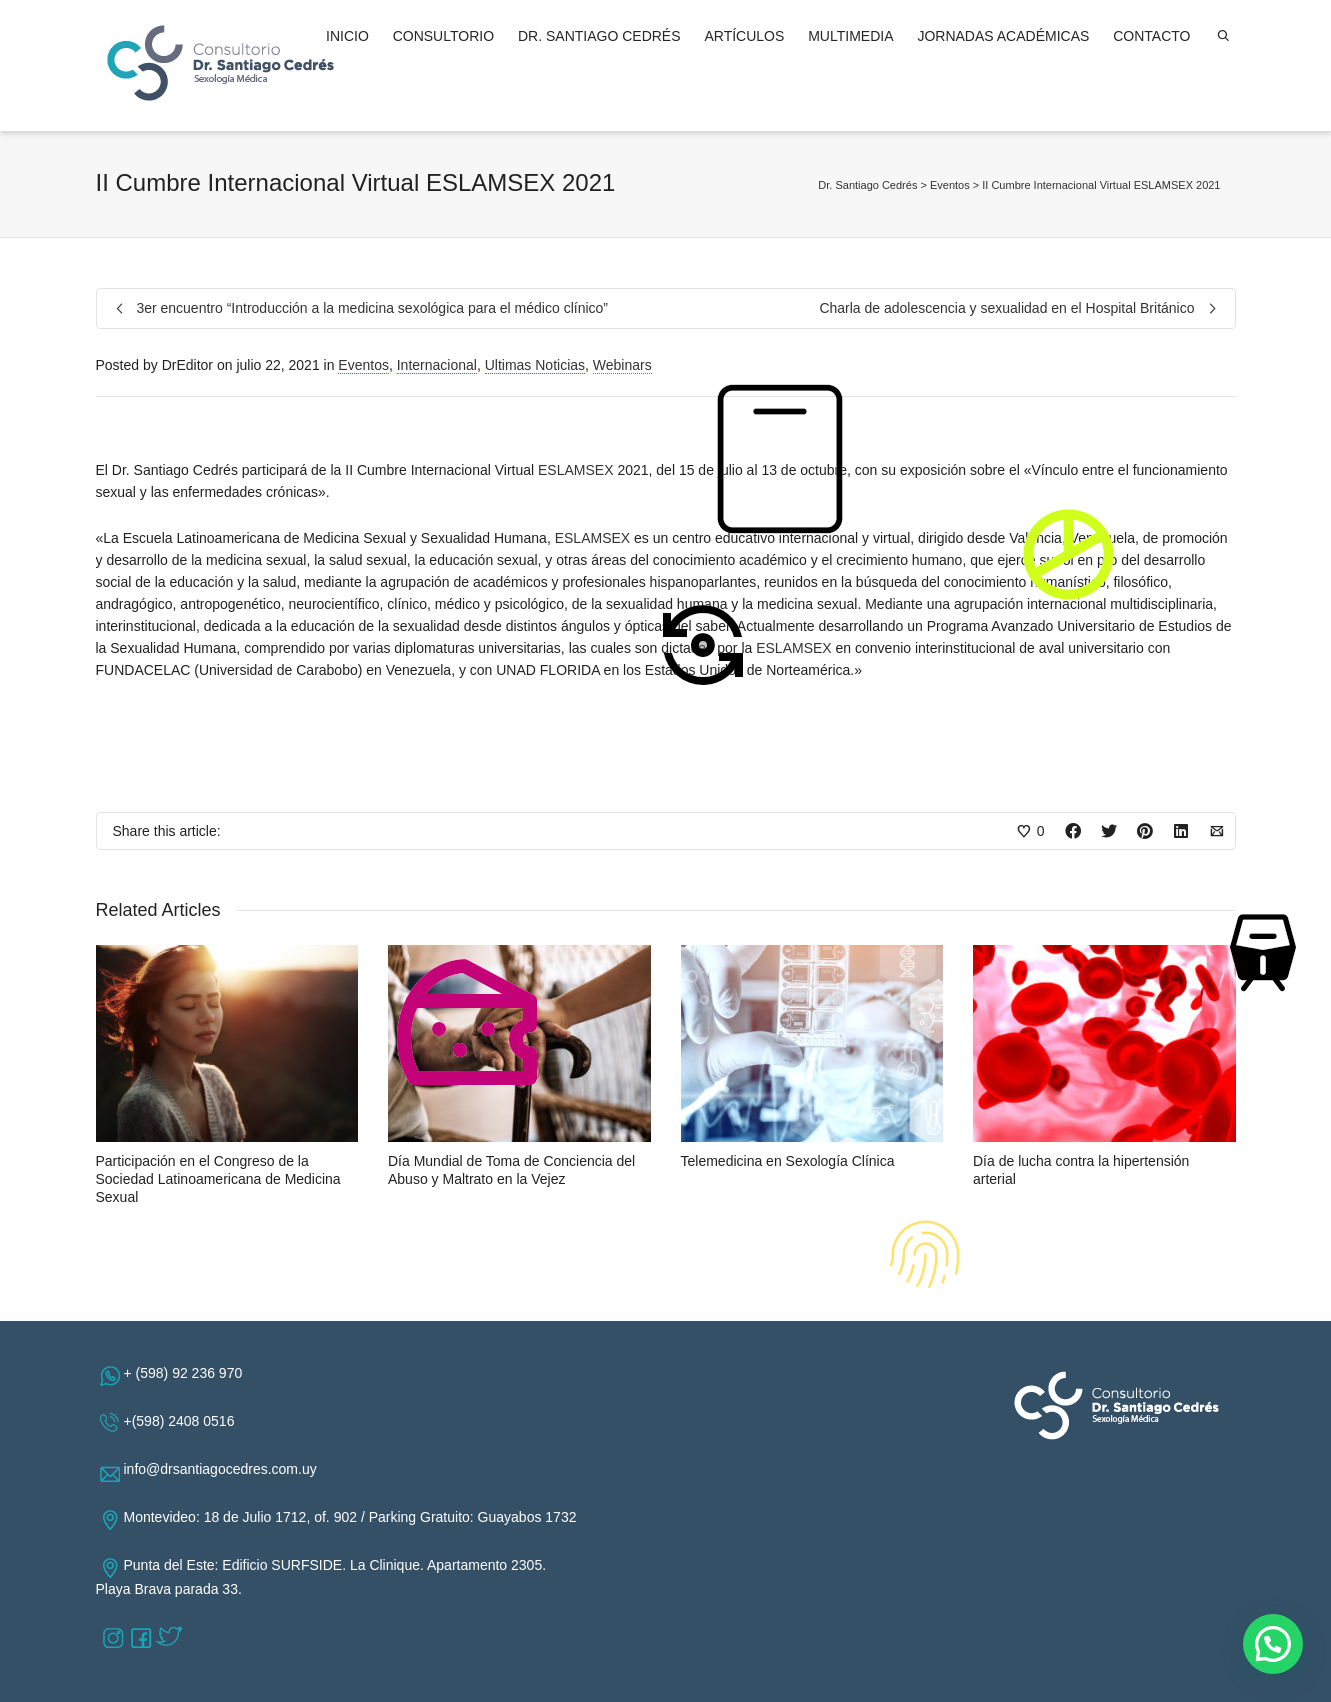 The height and width of the screenshot is (1702, 1331). I want to click on browse dairy or cheese products, so click(467, 1022).